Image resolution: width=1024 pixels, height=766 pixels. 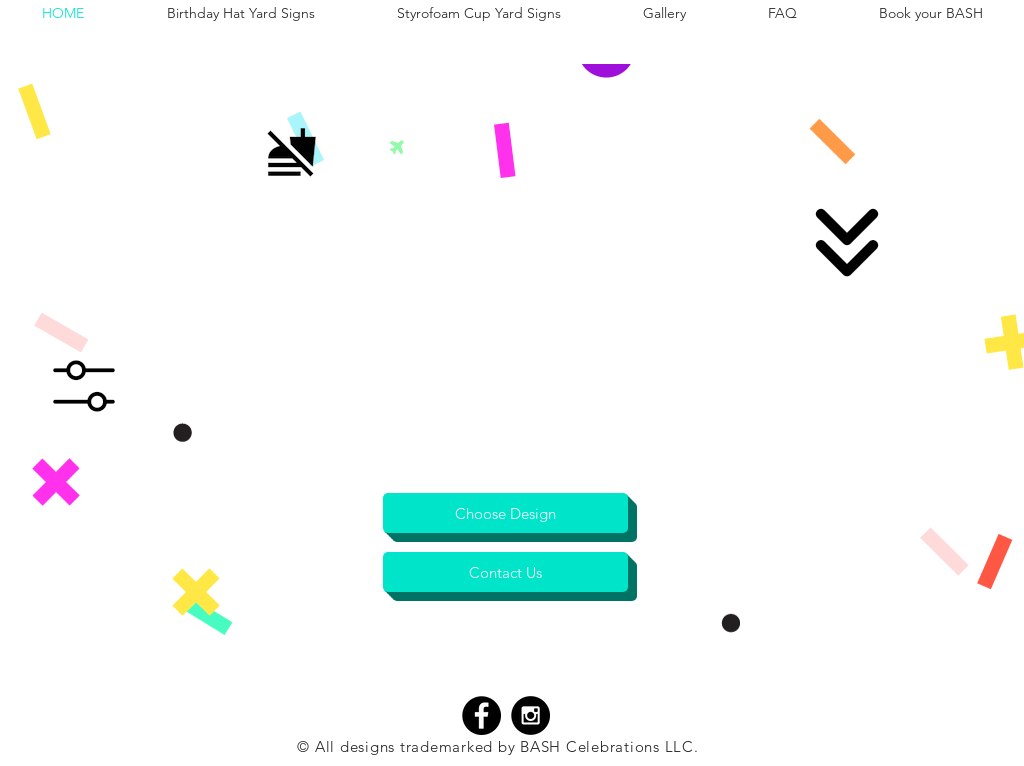 What do you see at coordinates (397, 147) in the screenshot?
I see `enable airplane mode` at bounding box center [397, 147].